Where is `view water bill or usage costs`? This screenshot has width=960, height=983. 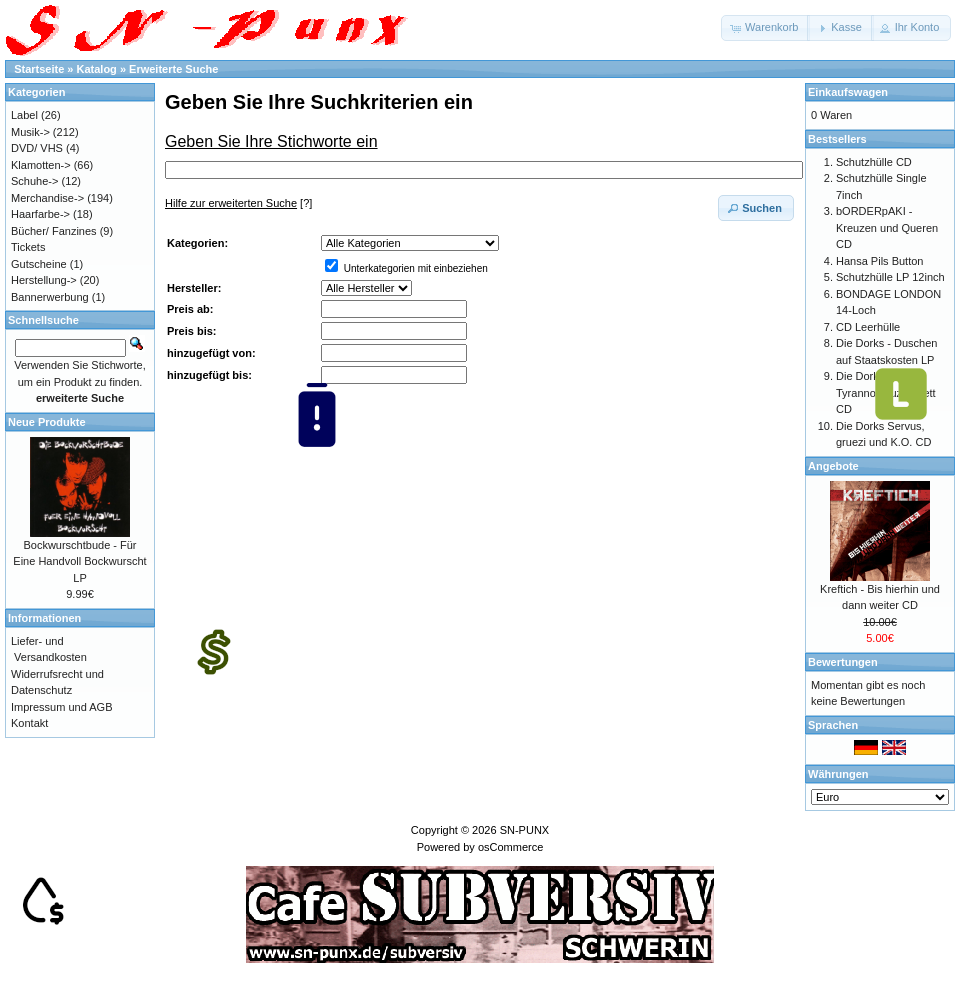 view water bill or usage costs is located at coordinates (41, 900).